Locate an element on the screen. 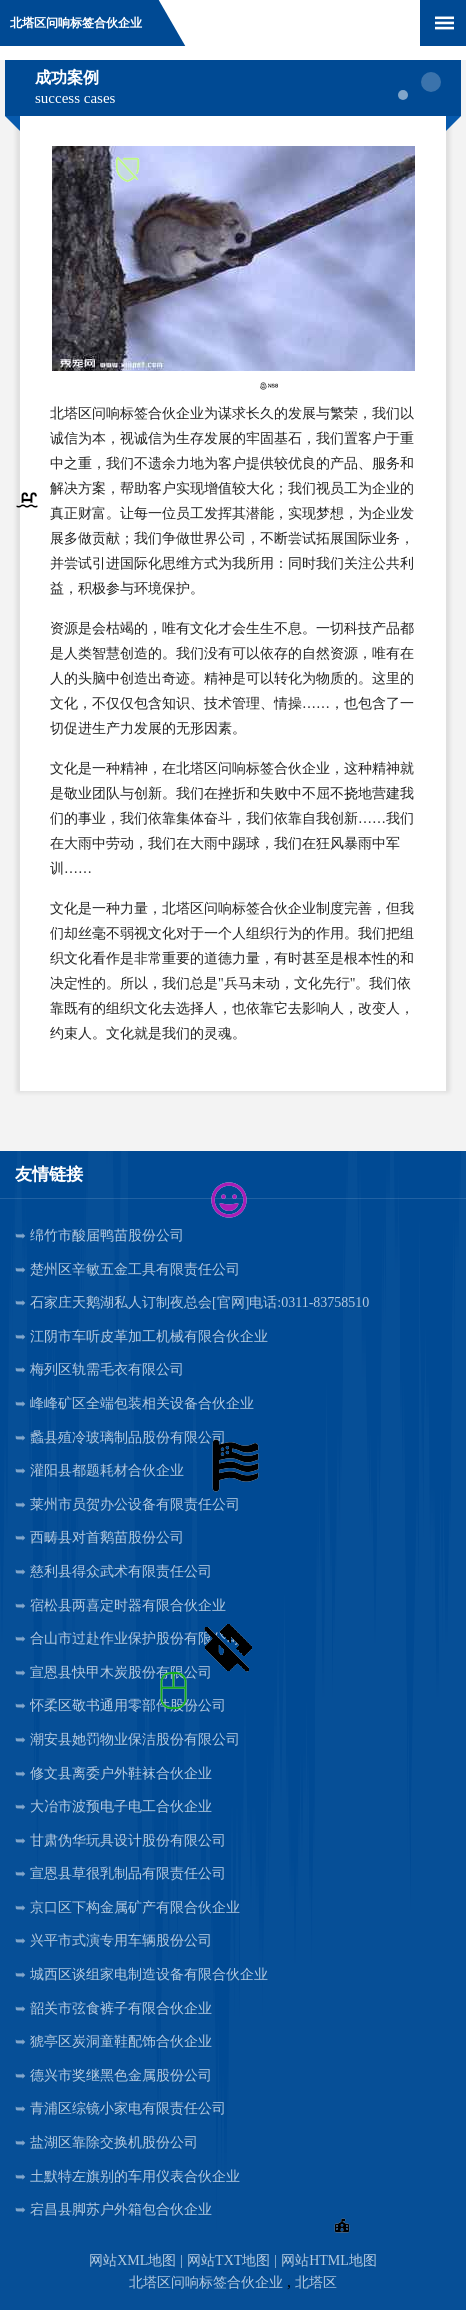 The image size is (466, 2310). adjust mouse or pointer settings is located at coordinates (173, 1690).